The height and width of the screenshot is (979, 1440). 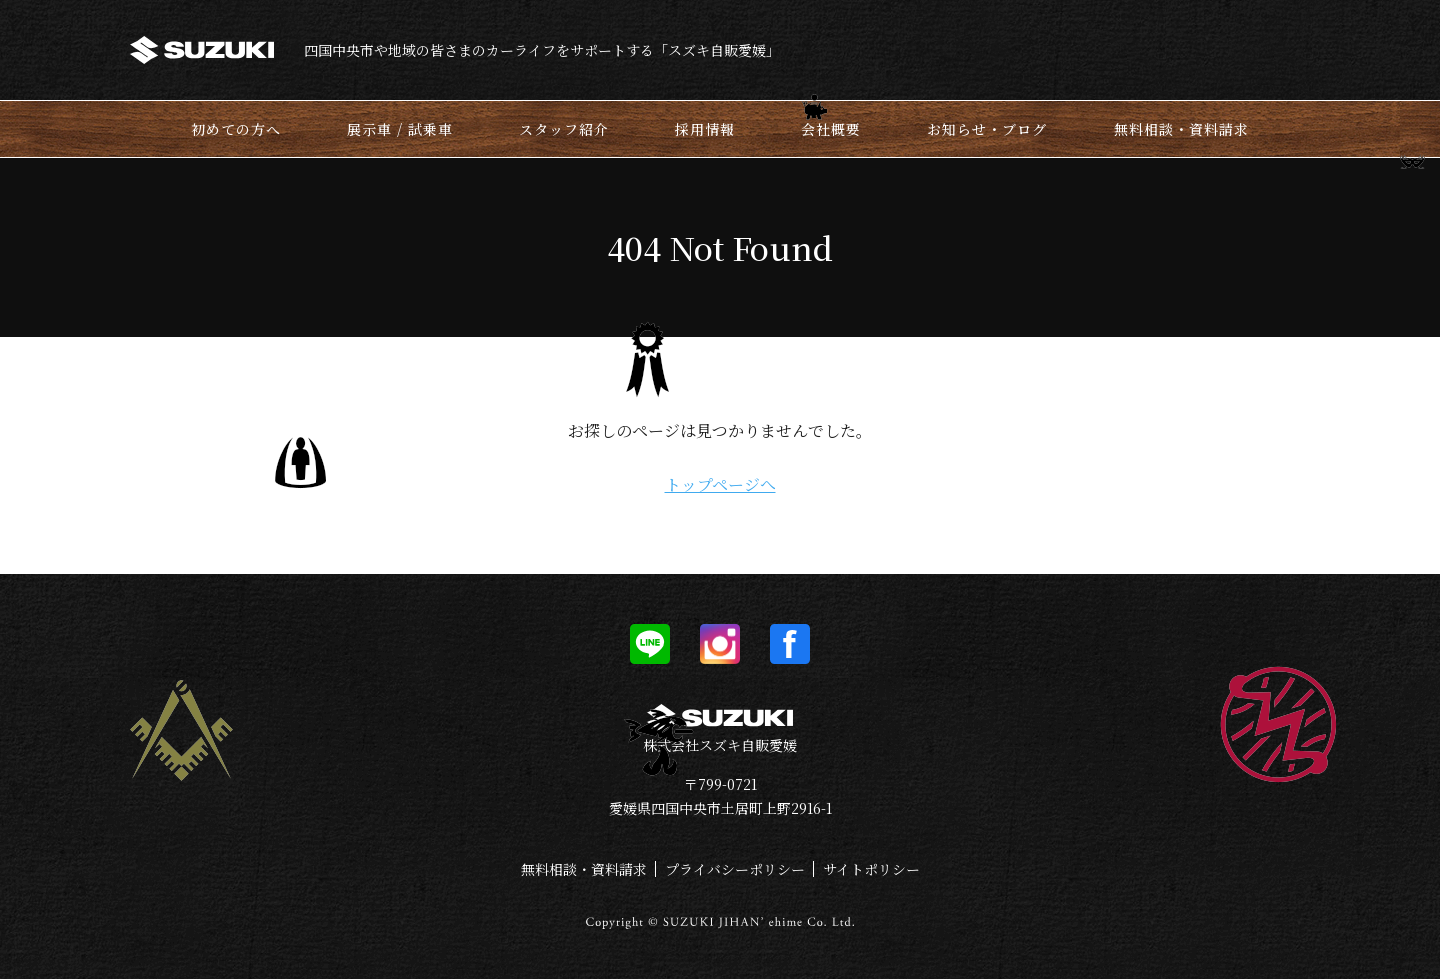 I want to click on notification security settings, so click(x=300, y=462).